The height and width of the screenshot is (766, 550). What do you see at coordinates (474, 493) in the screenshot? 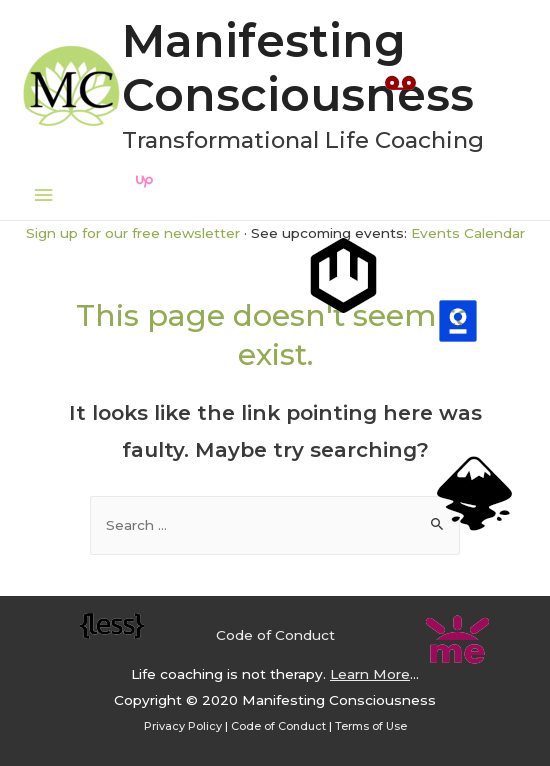
I see `open Inkscape vector graphics editor` at bounding box center [474, 493].